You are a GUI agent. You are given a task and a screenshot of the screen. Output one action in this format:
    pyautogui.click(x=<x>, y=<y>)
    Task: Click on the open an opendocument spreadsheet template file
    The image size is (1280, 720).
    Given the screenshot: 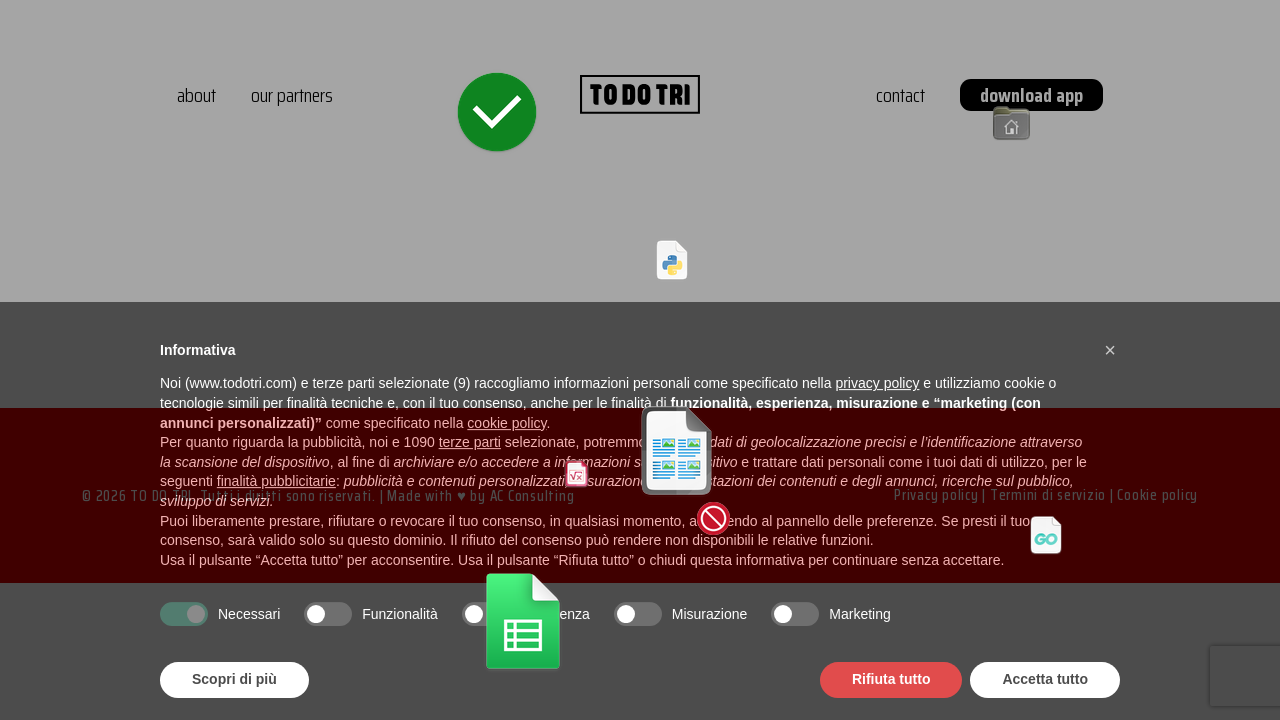 What is the action you would take?
    pyautogui.click(x=523, y=623)
    